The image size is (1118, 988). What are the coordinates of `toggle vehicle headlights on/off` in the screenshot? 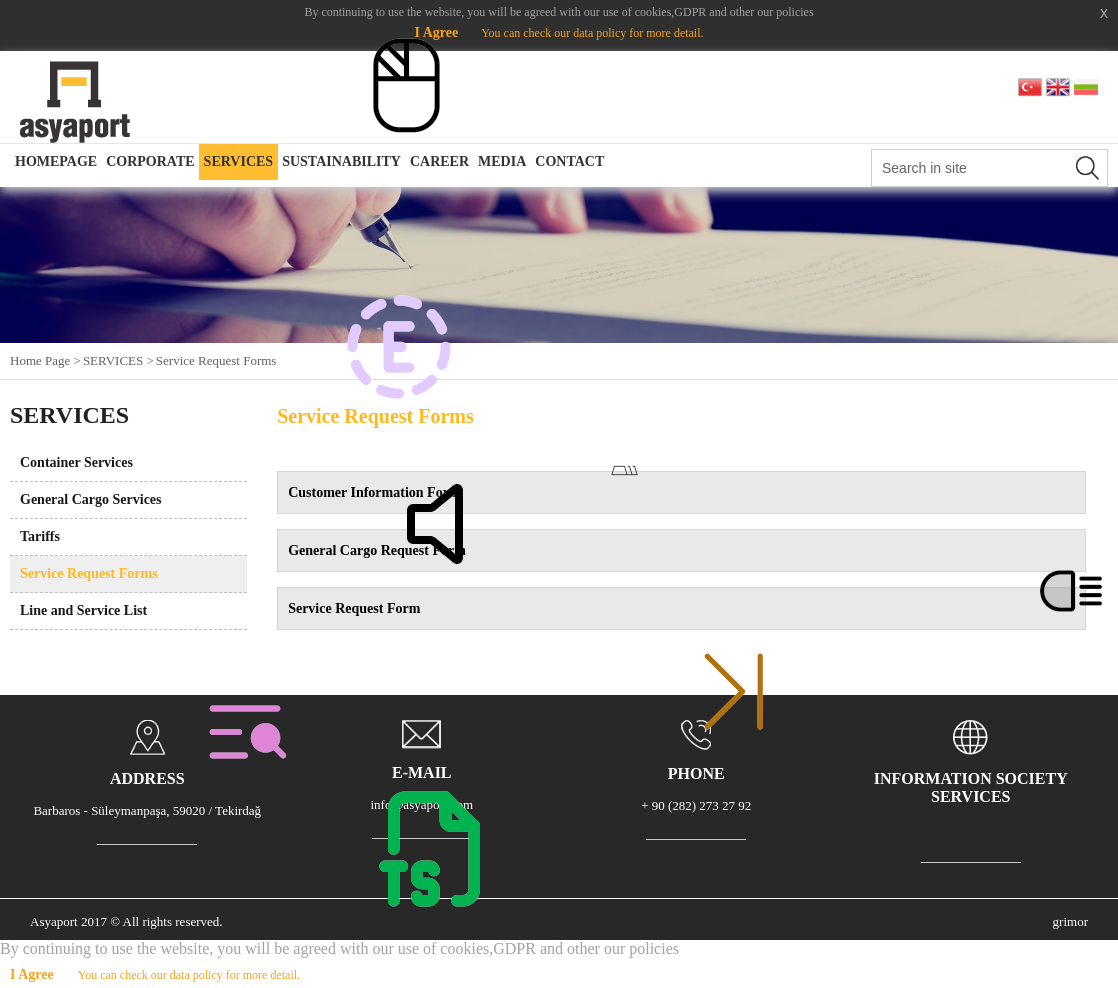 It's located at (1071, 591).